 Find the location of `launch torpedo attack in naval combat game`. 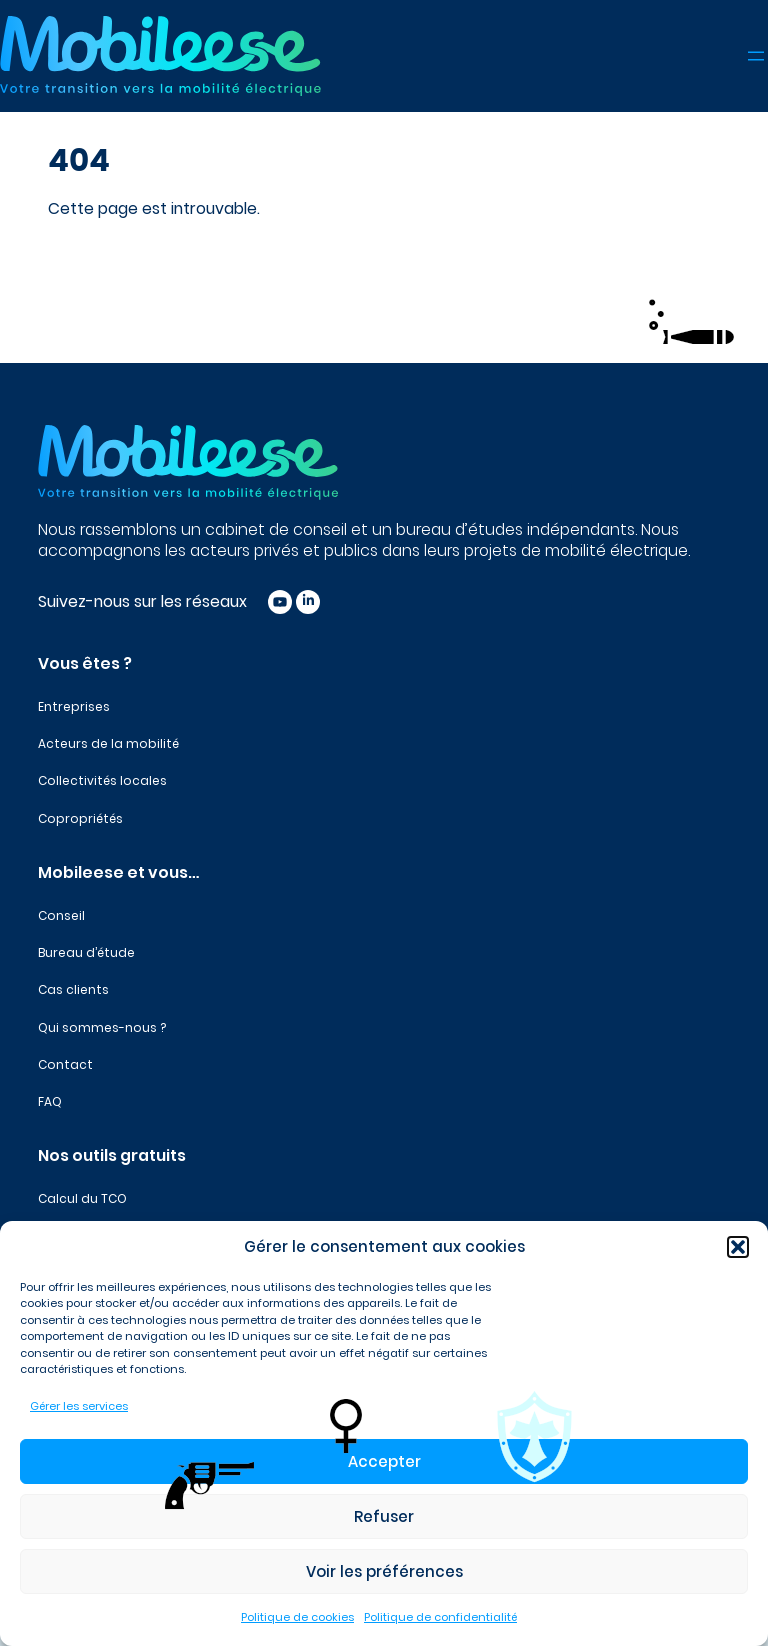

launch torpedo attack in naval combat game is located at coordinates (691, 337).